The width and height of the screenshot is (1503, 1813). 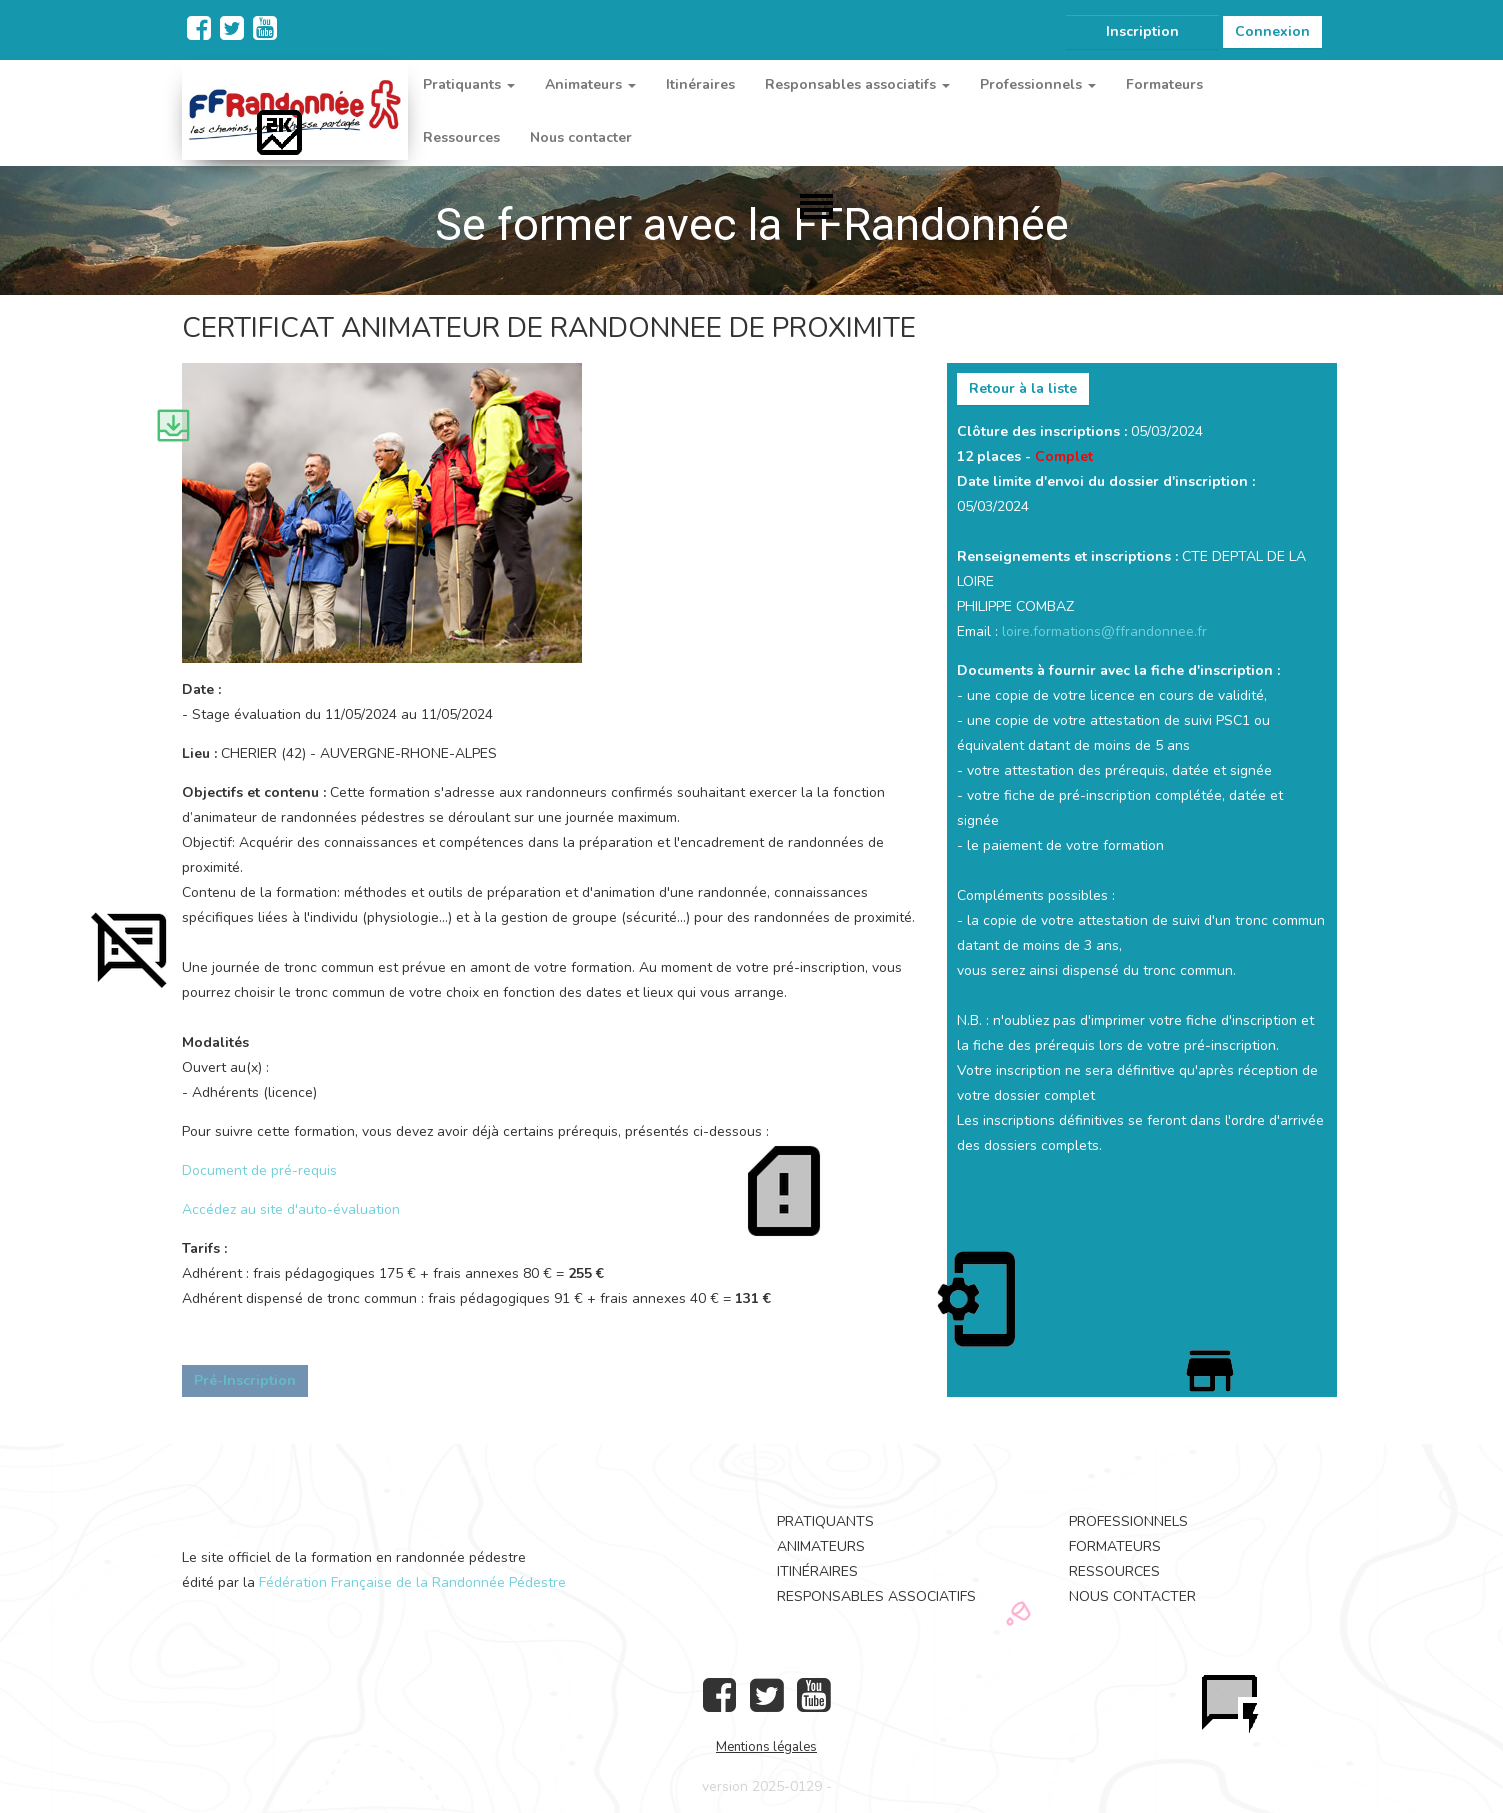 I want to click on access the store or marketplace, so click(x=1210, y=1371).